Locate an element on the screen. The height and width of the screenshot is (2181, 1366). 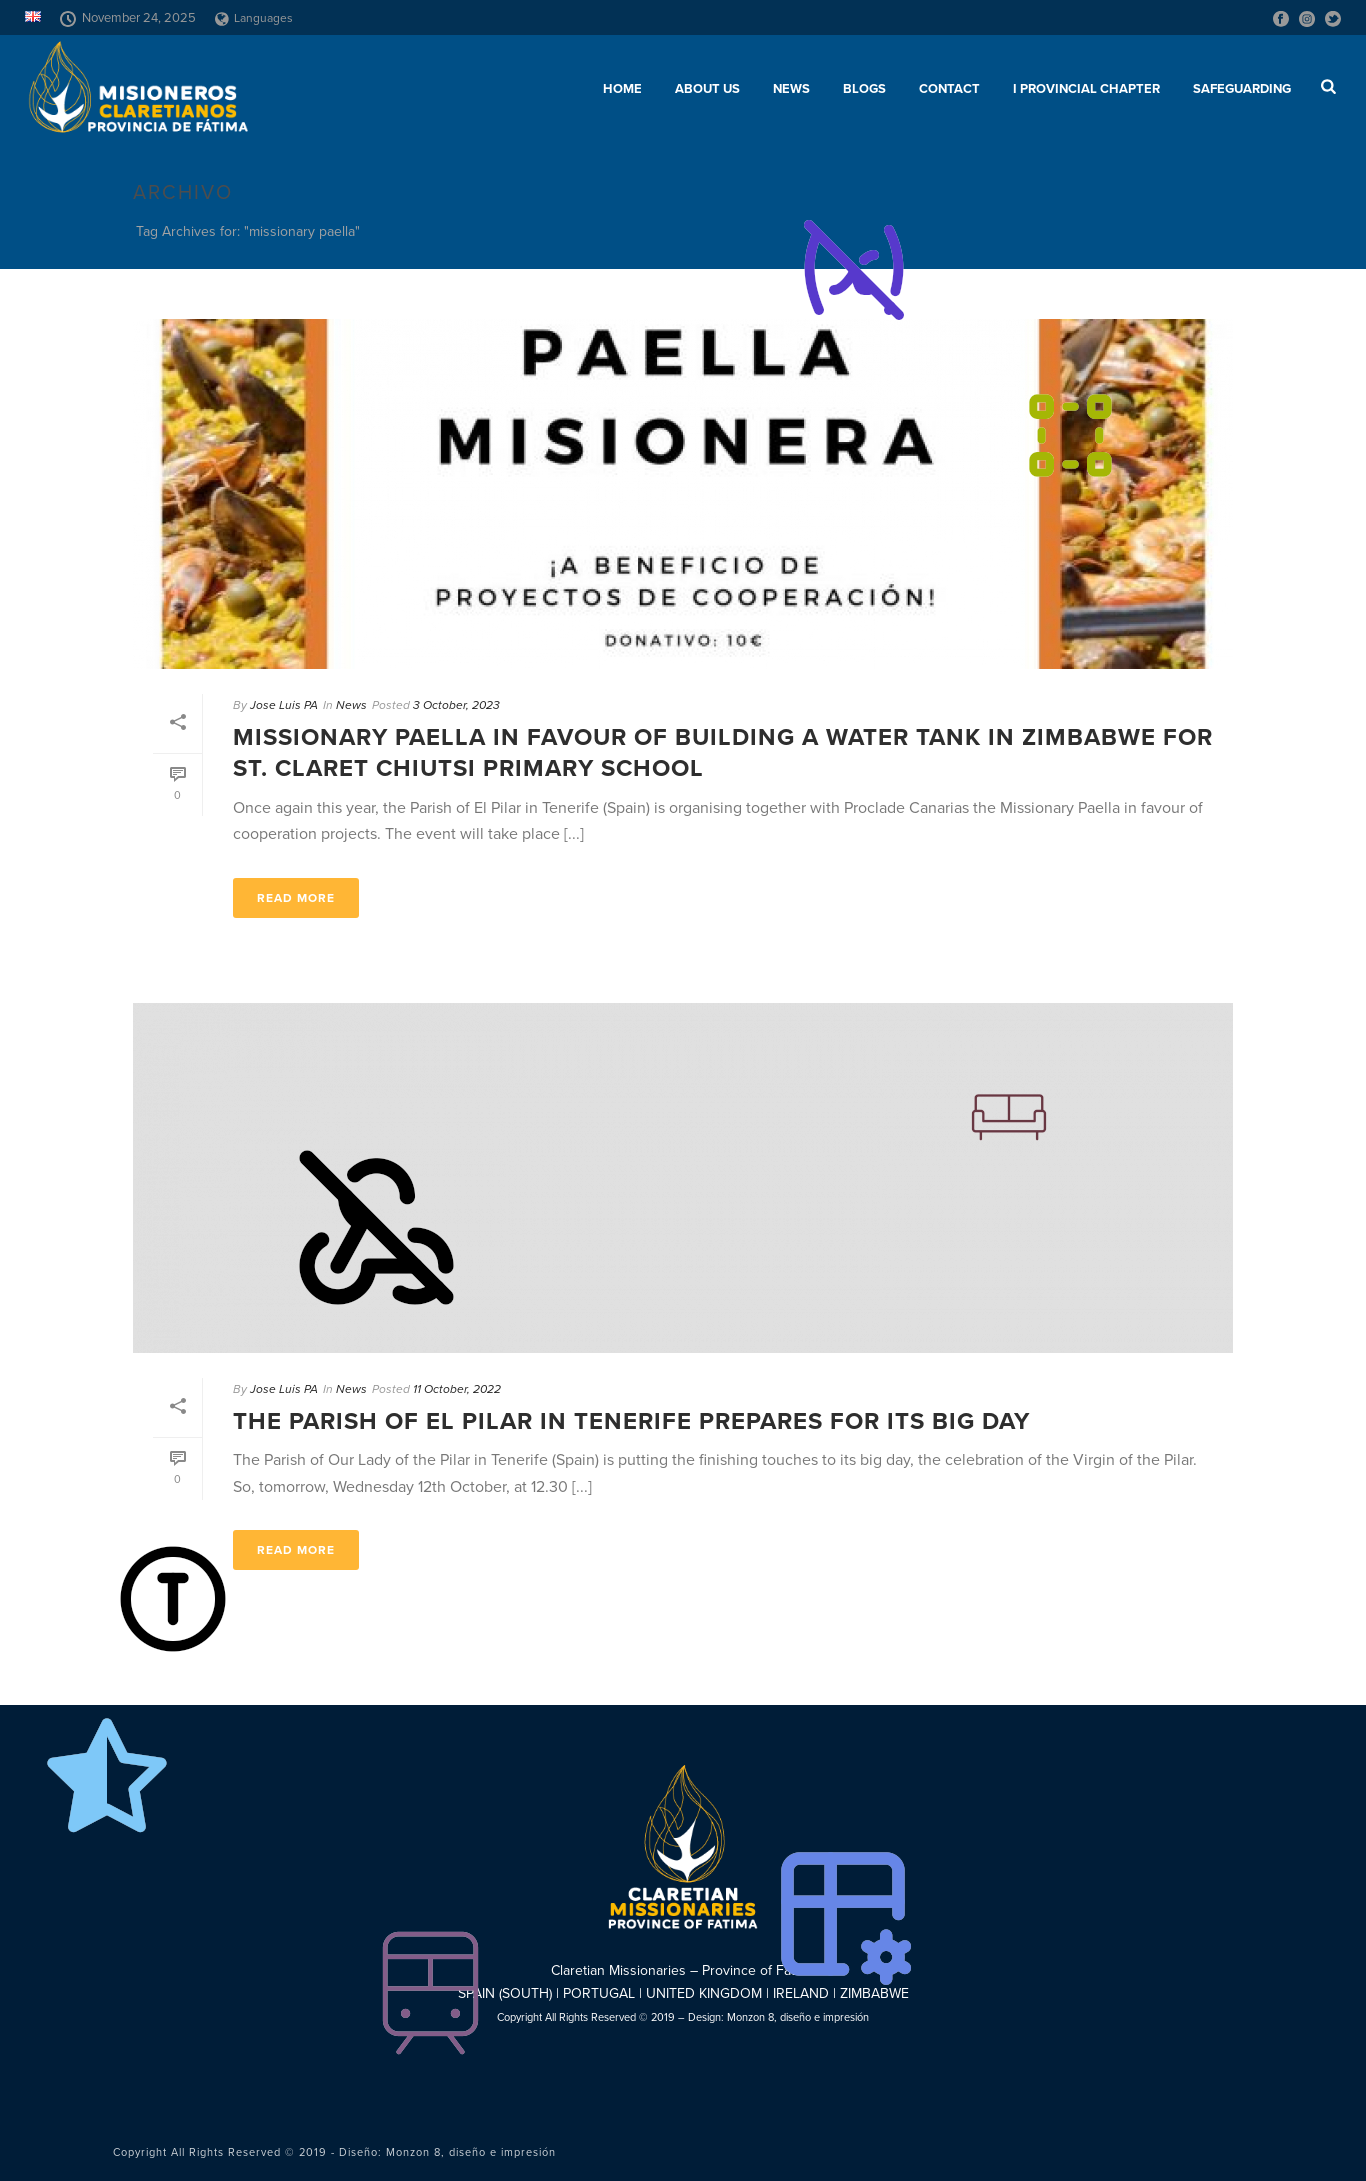
indicates text or typography settings is located at coordinates (173, 1599).